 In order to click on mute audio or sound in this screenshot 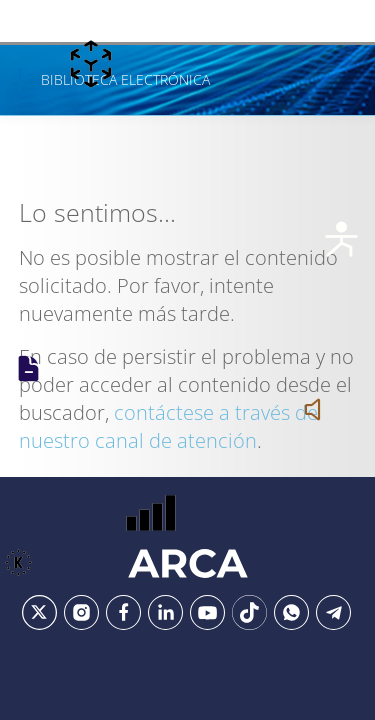, I will do `click(312, 409)`.